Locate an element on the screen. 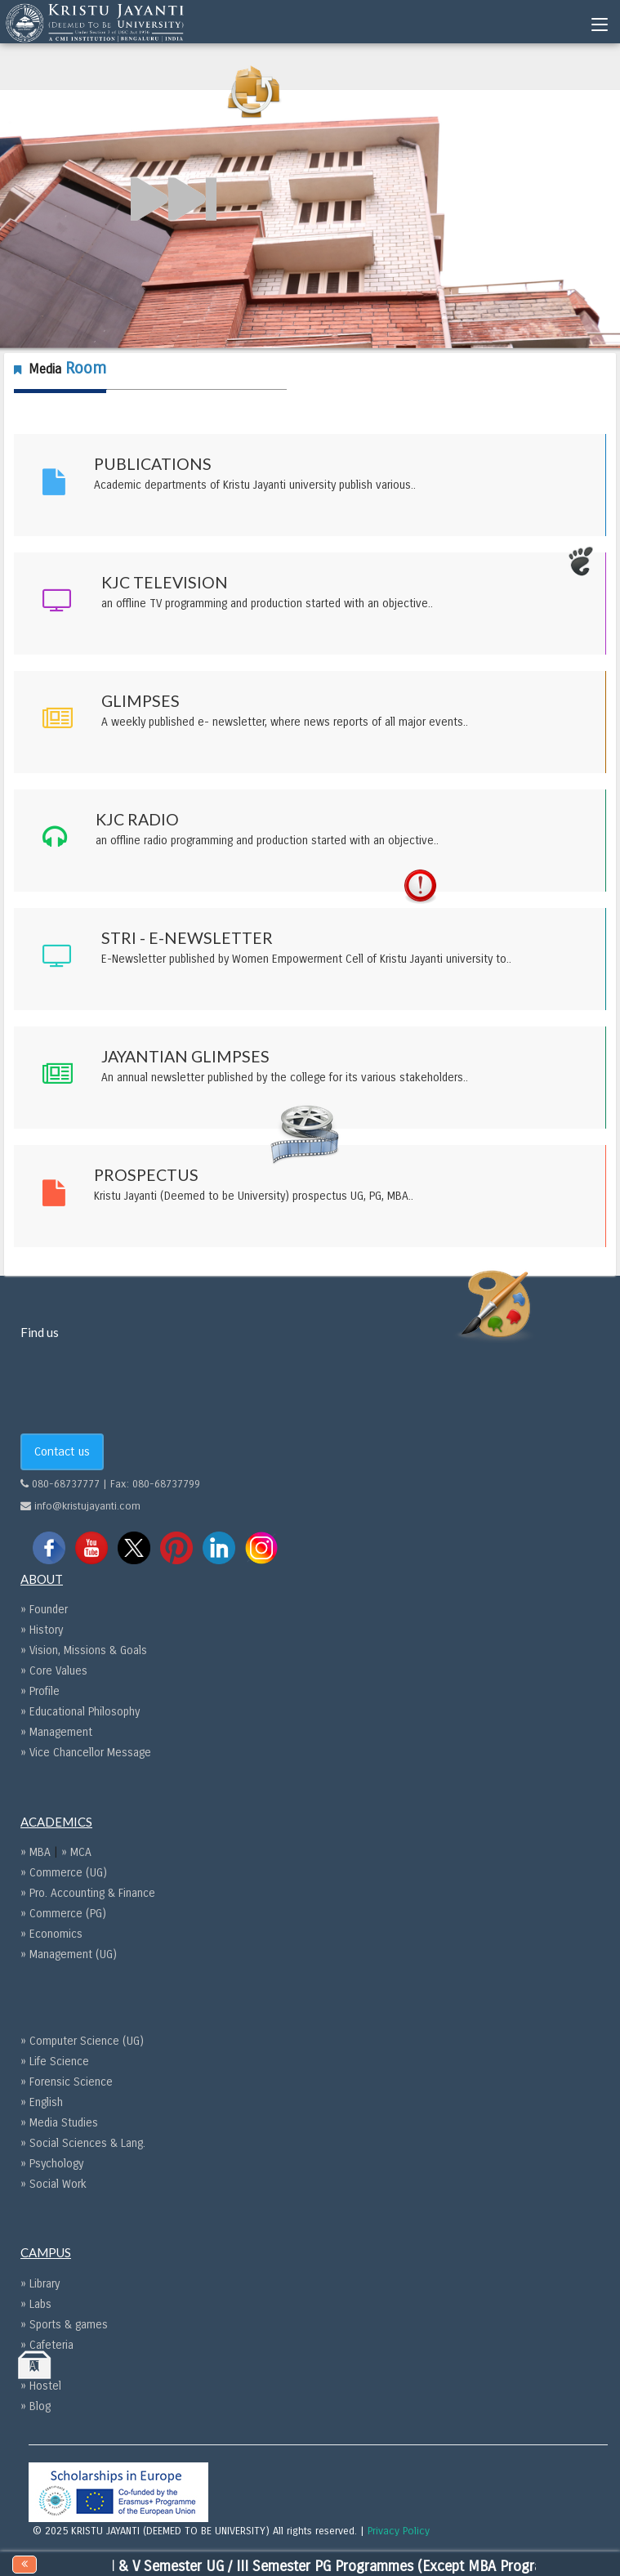 The width and height of the screenshot is (620, 2576). indicates important or critical information is located at coordinates (420, 885).